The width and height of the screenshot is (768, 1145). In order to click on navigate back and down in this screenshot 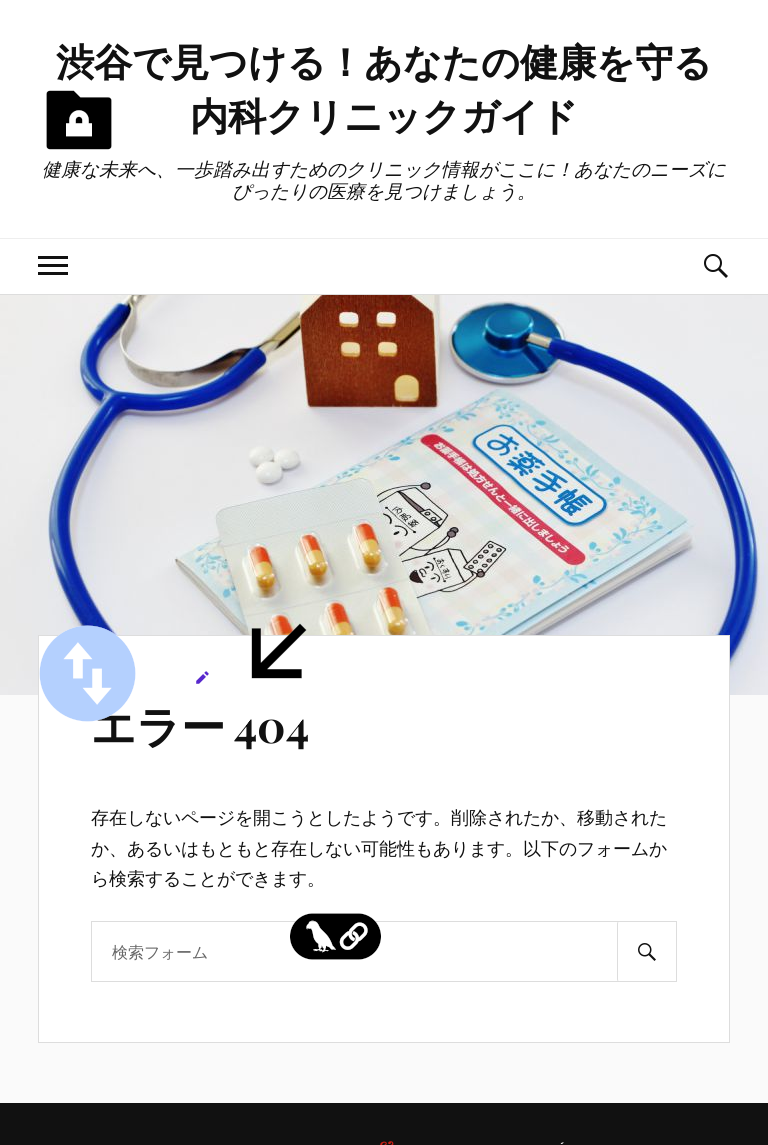, I will do `click(274, 655)`.